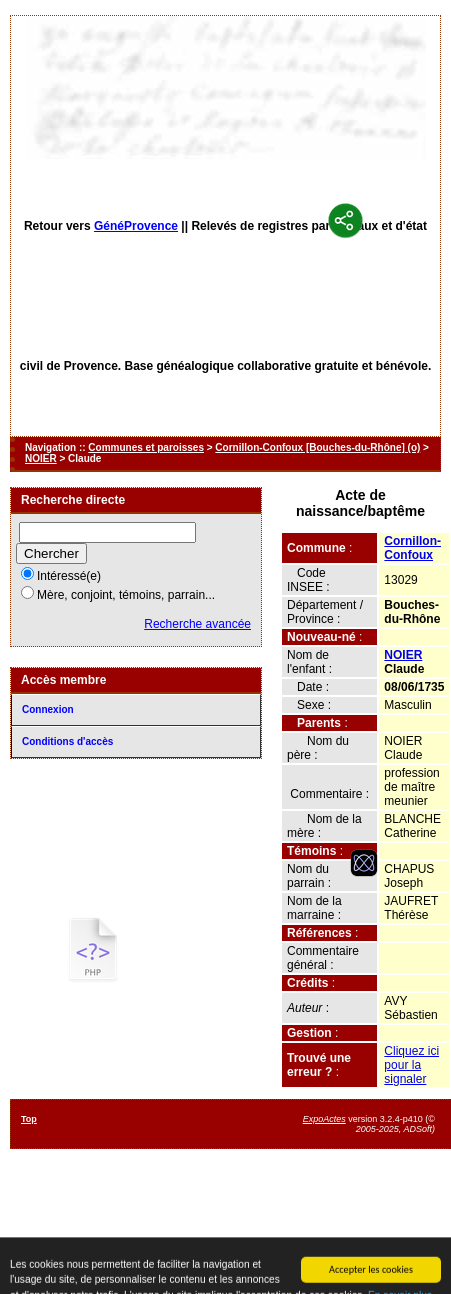  I want to click on a PHP source code file, so click(93, 950).